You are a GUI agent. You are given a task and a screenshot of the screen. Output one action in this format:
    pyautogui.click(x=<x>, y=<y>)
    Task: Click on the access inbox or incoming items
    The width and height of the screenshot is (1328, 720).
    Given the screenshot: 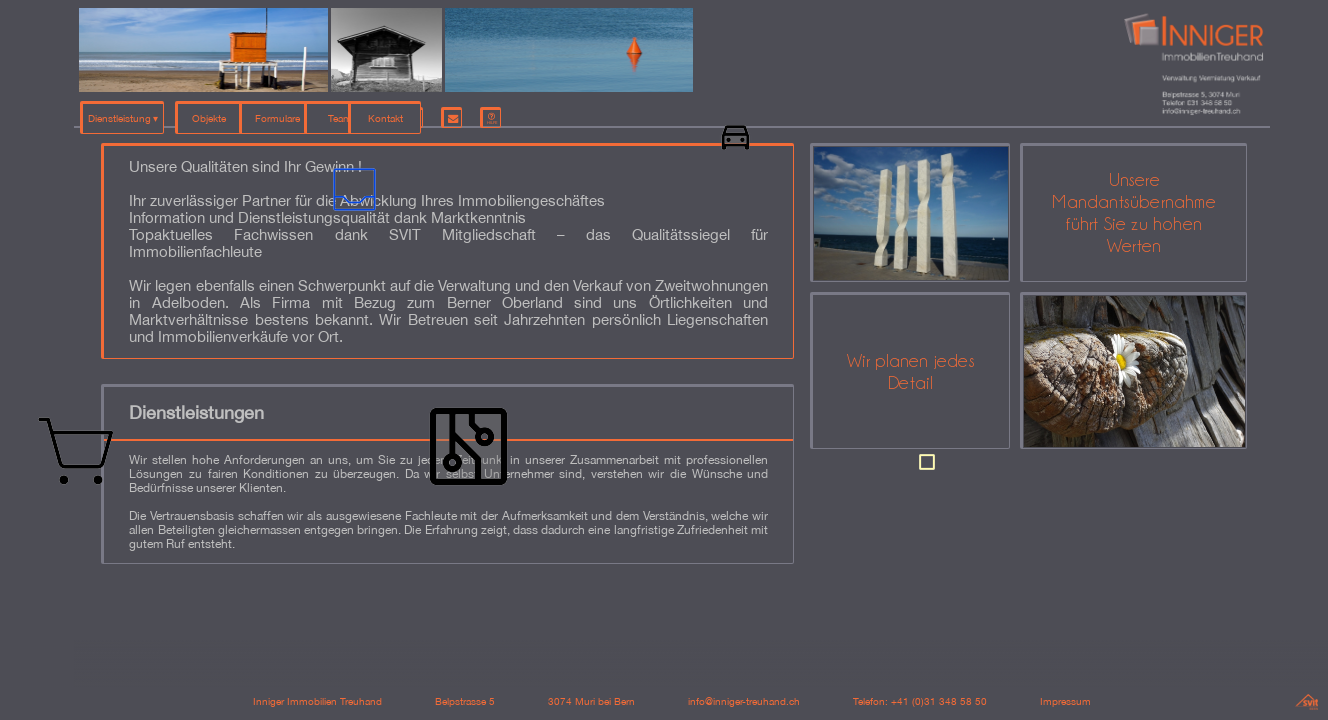 What is the action you would take?
    pyautogui.click(x=354, y=189)
    